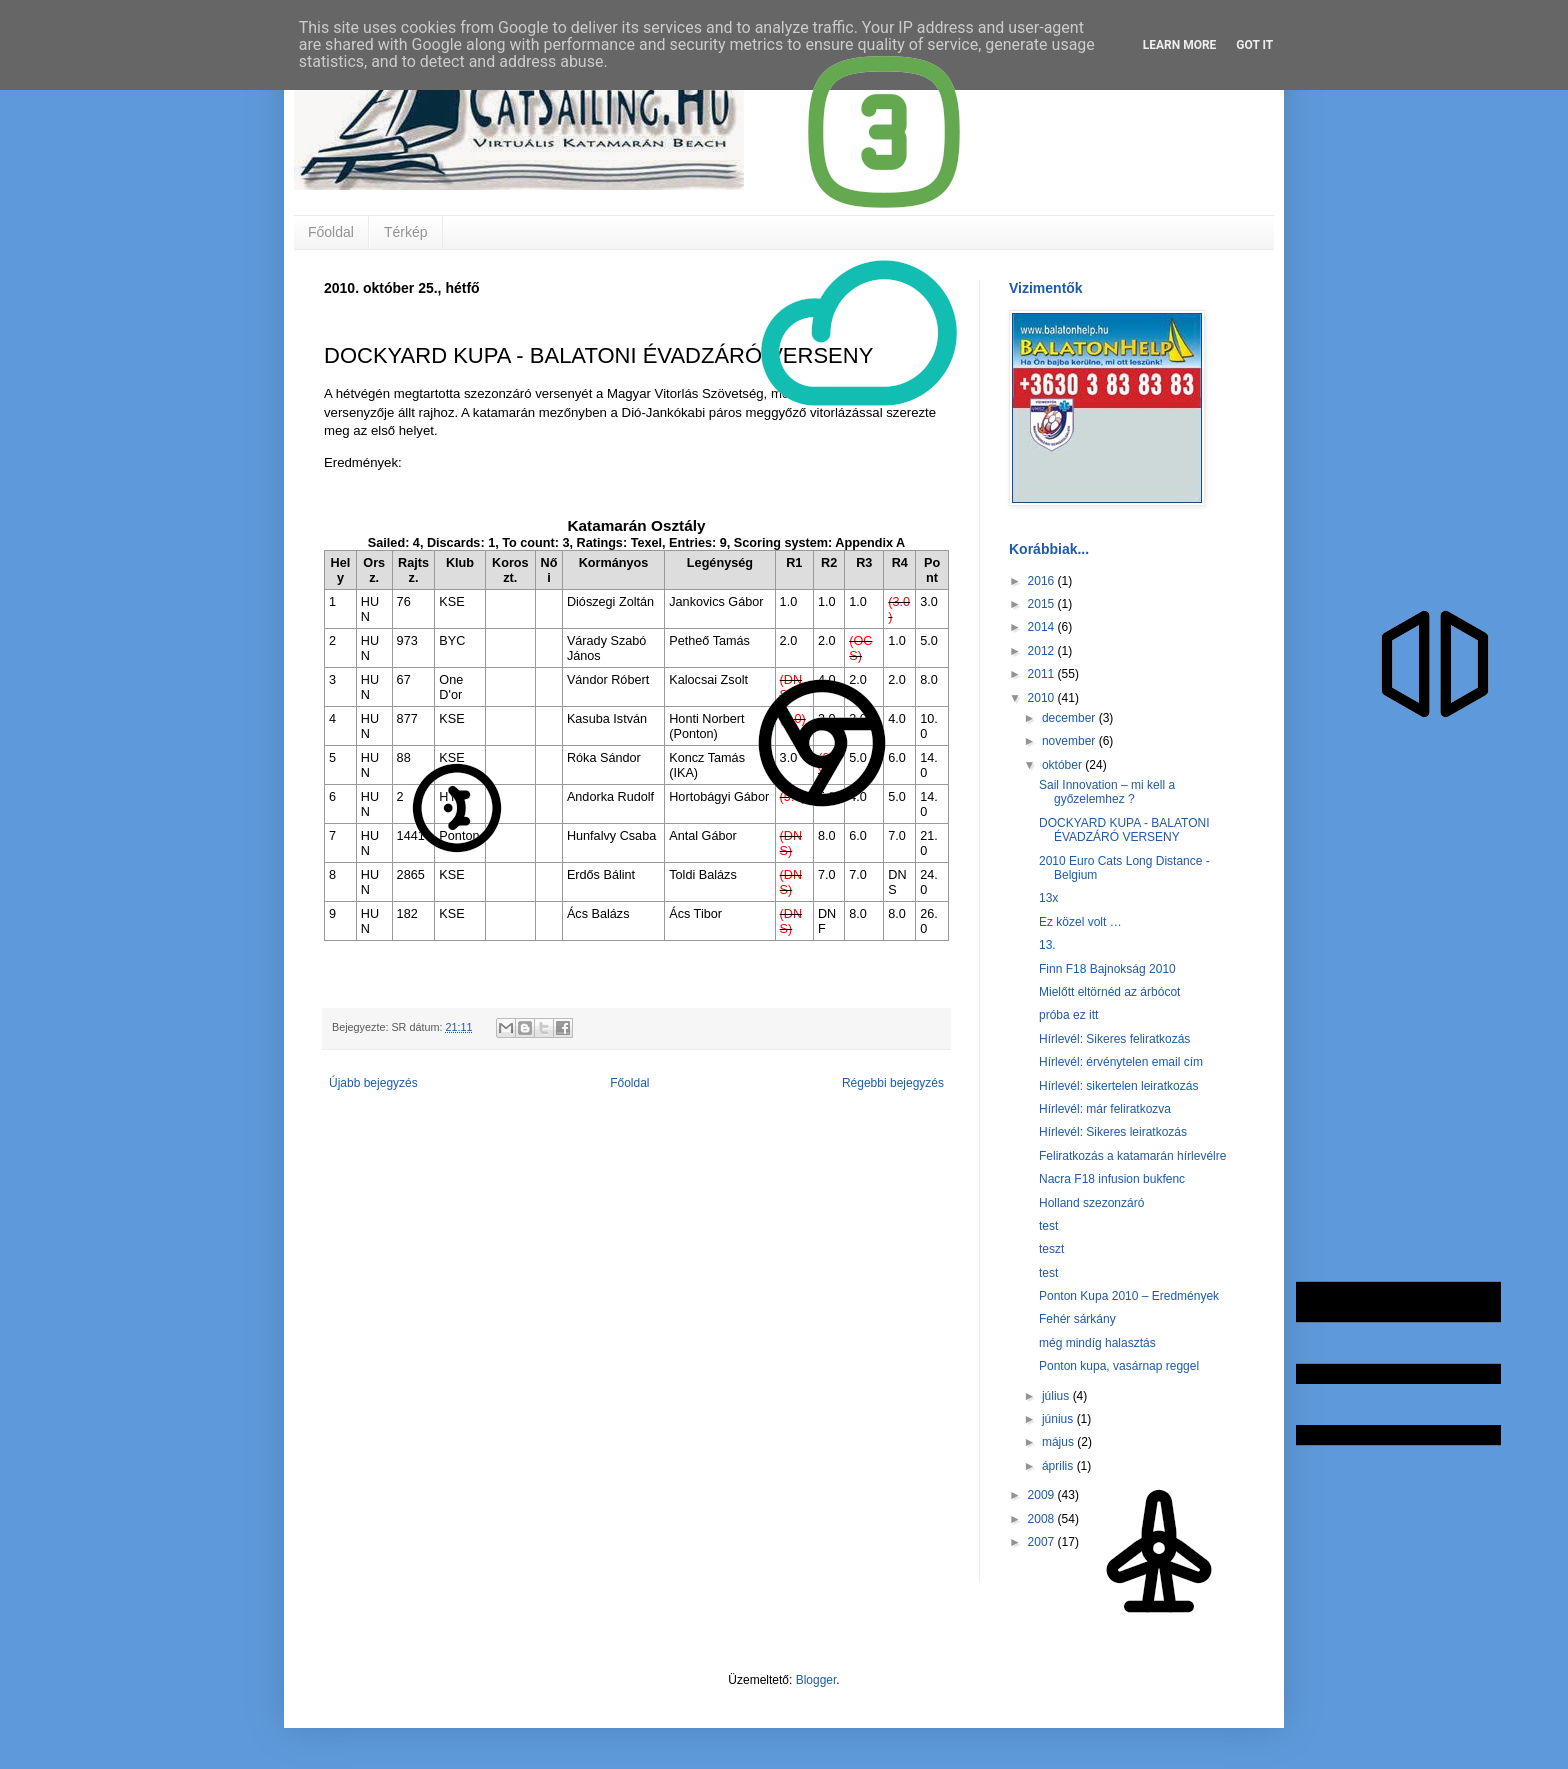 This screenshot has width=1568, height=1769. I want to click on MetaBrainz logo, so click(1435, 664).